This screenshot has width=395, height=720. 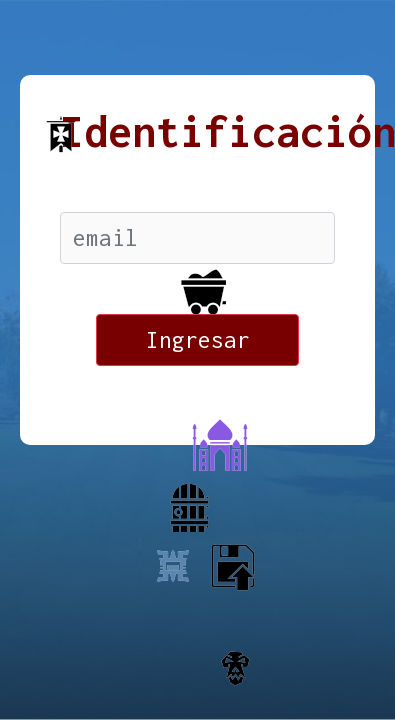 What do you see at coordinates (220, 445) in the screenshot?
I see `view indian palace or taj mahal landmark` at bounding box center [220, 445].